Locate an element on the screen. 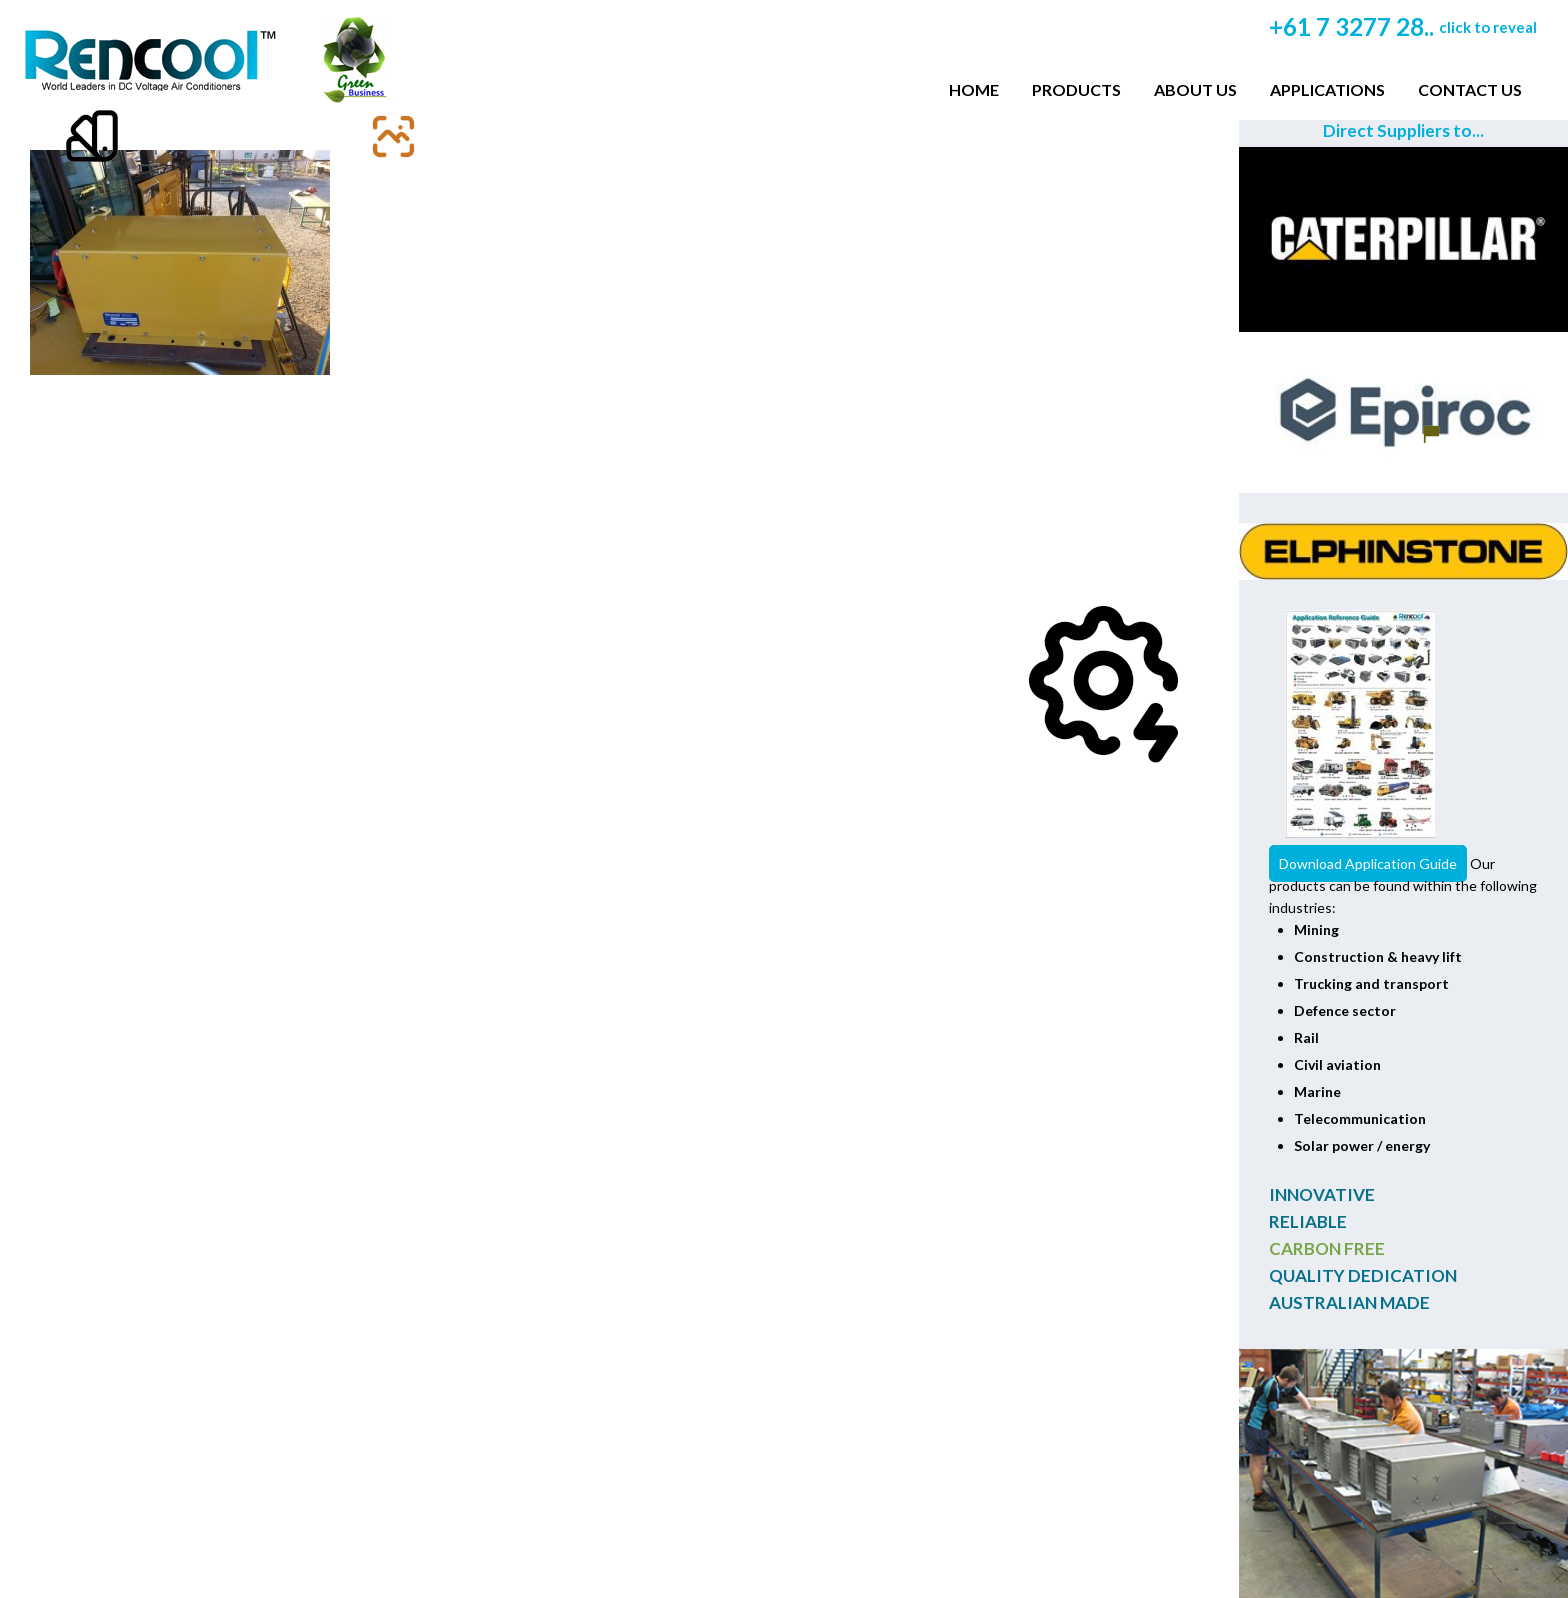 This screenshot has height=1598, width=1568. scan or digitize a photo is located at coordinates (393, 136).